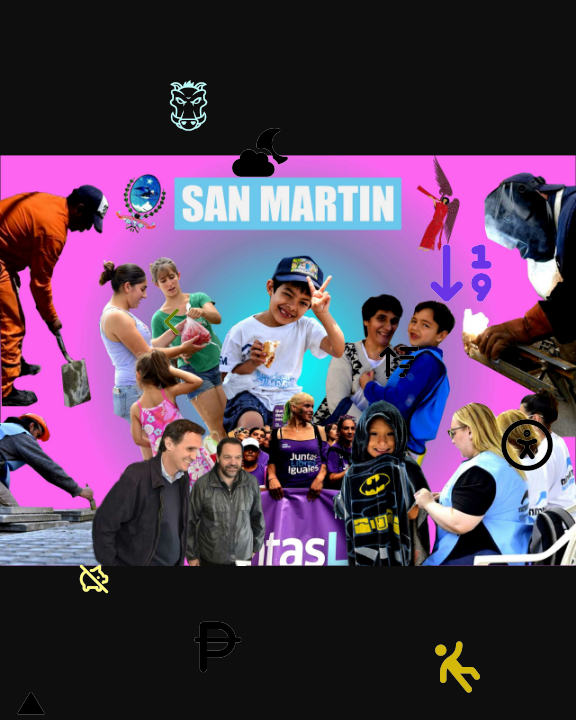 The width and height of the screenshot is (576, 720). Describe the element at coordinates (399, 362) in the screenshot. I see `sort items in ascending order` at that location.